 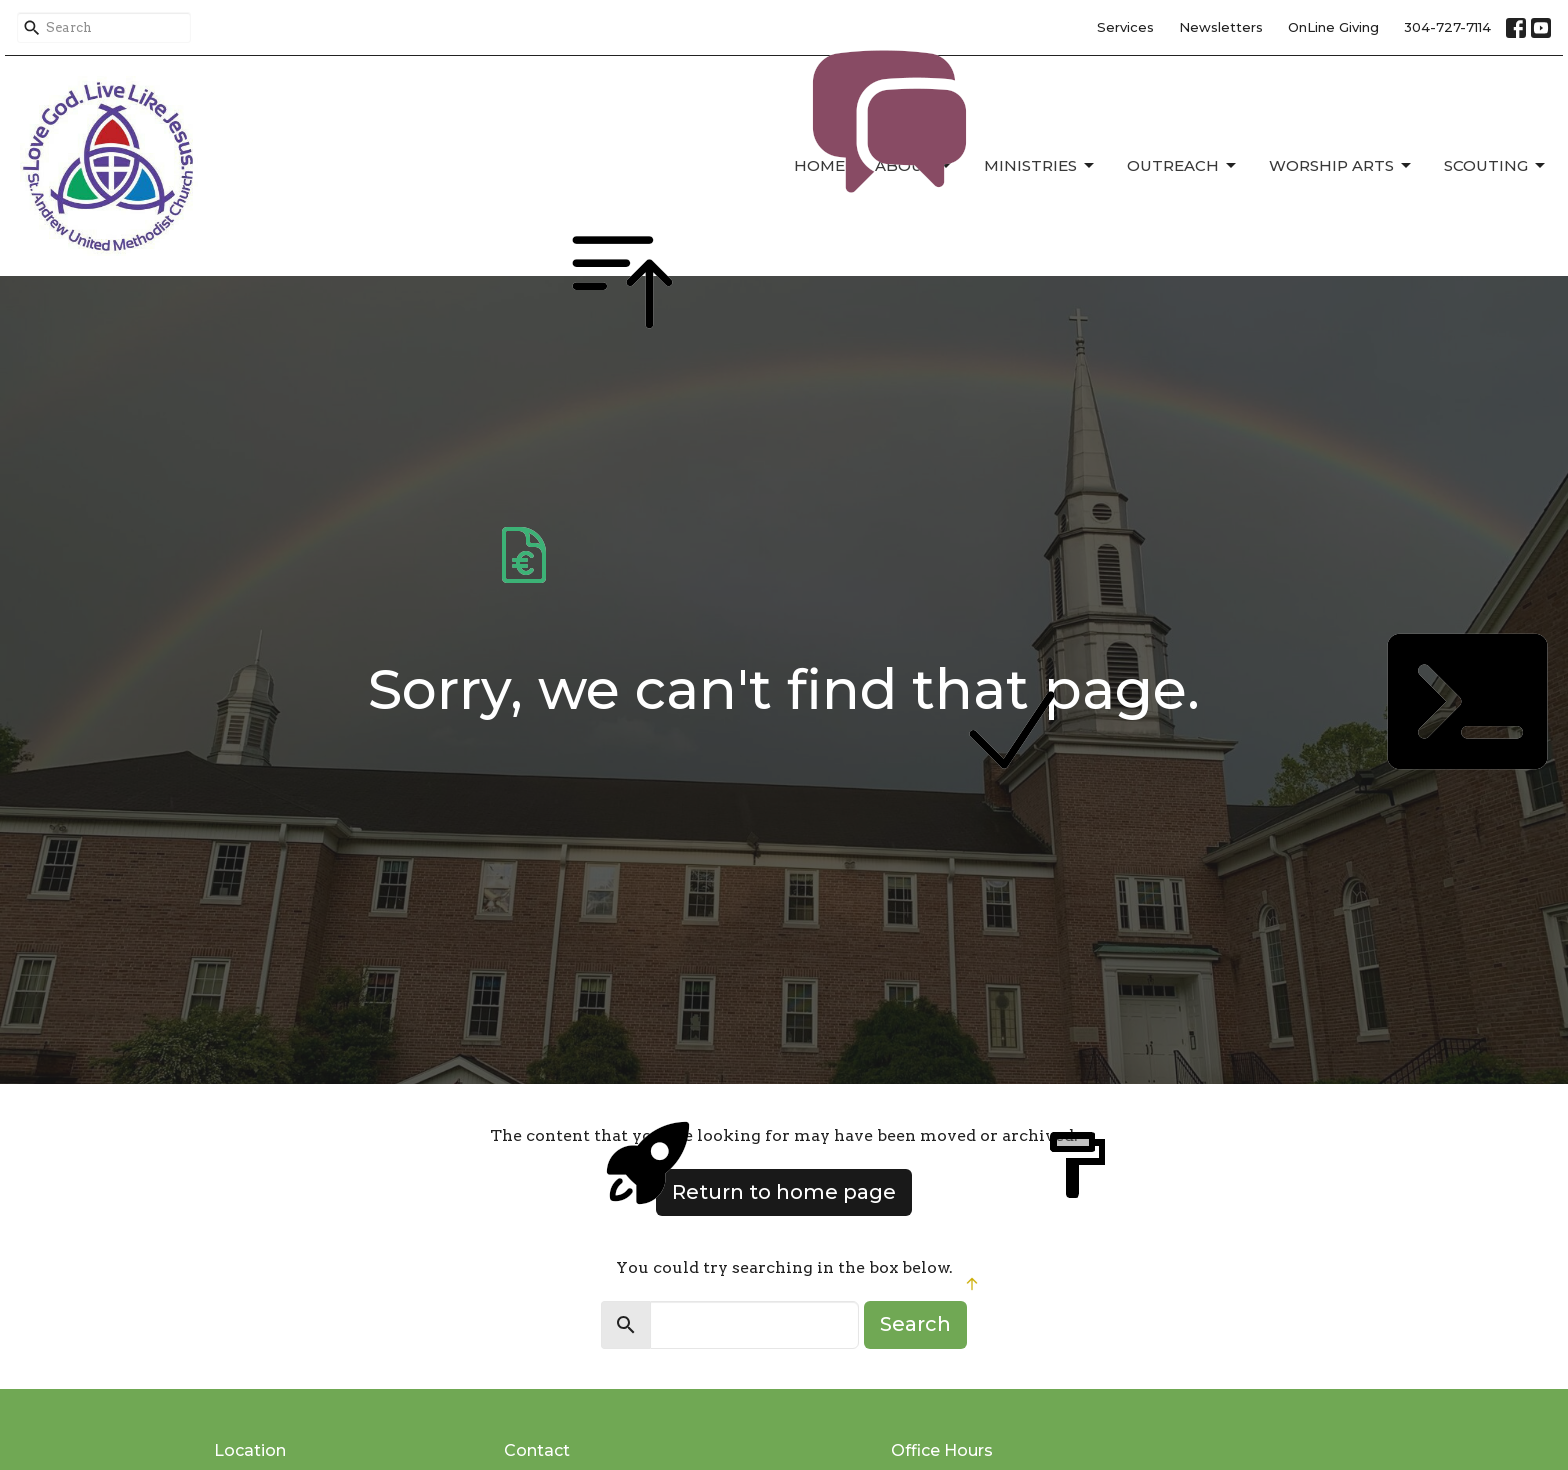 What do you see at coordinates (524, 555) in the screenshot?
I see `view euro invoice or financial document` at bounding box center [524, 555].